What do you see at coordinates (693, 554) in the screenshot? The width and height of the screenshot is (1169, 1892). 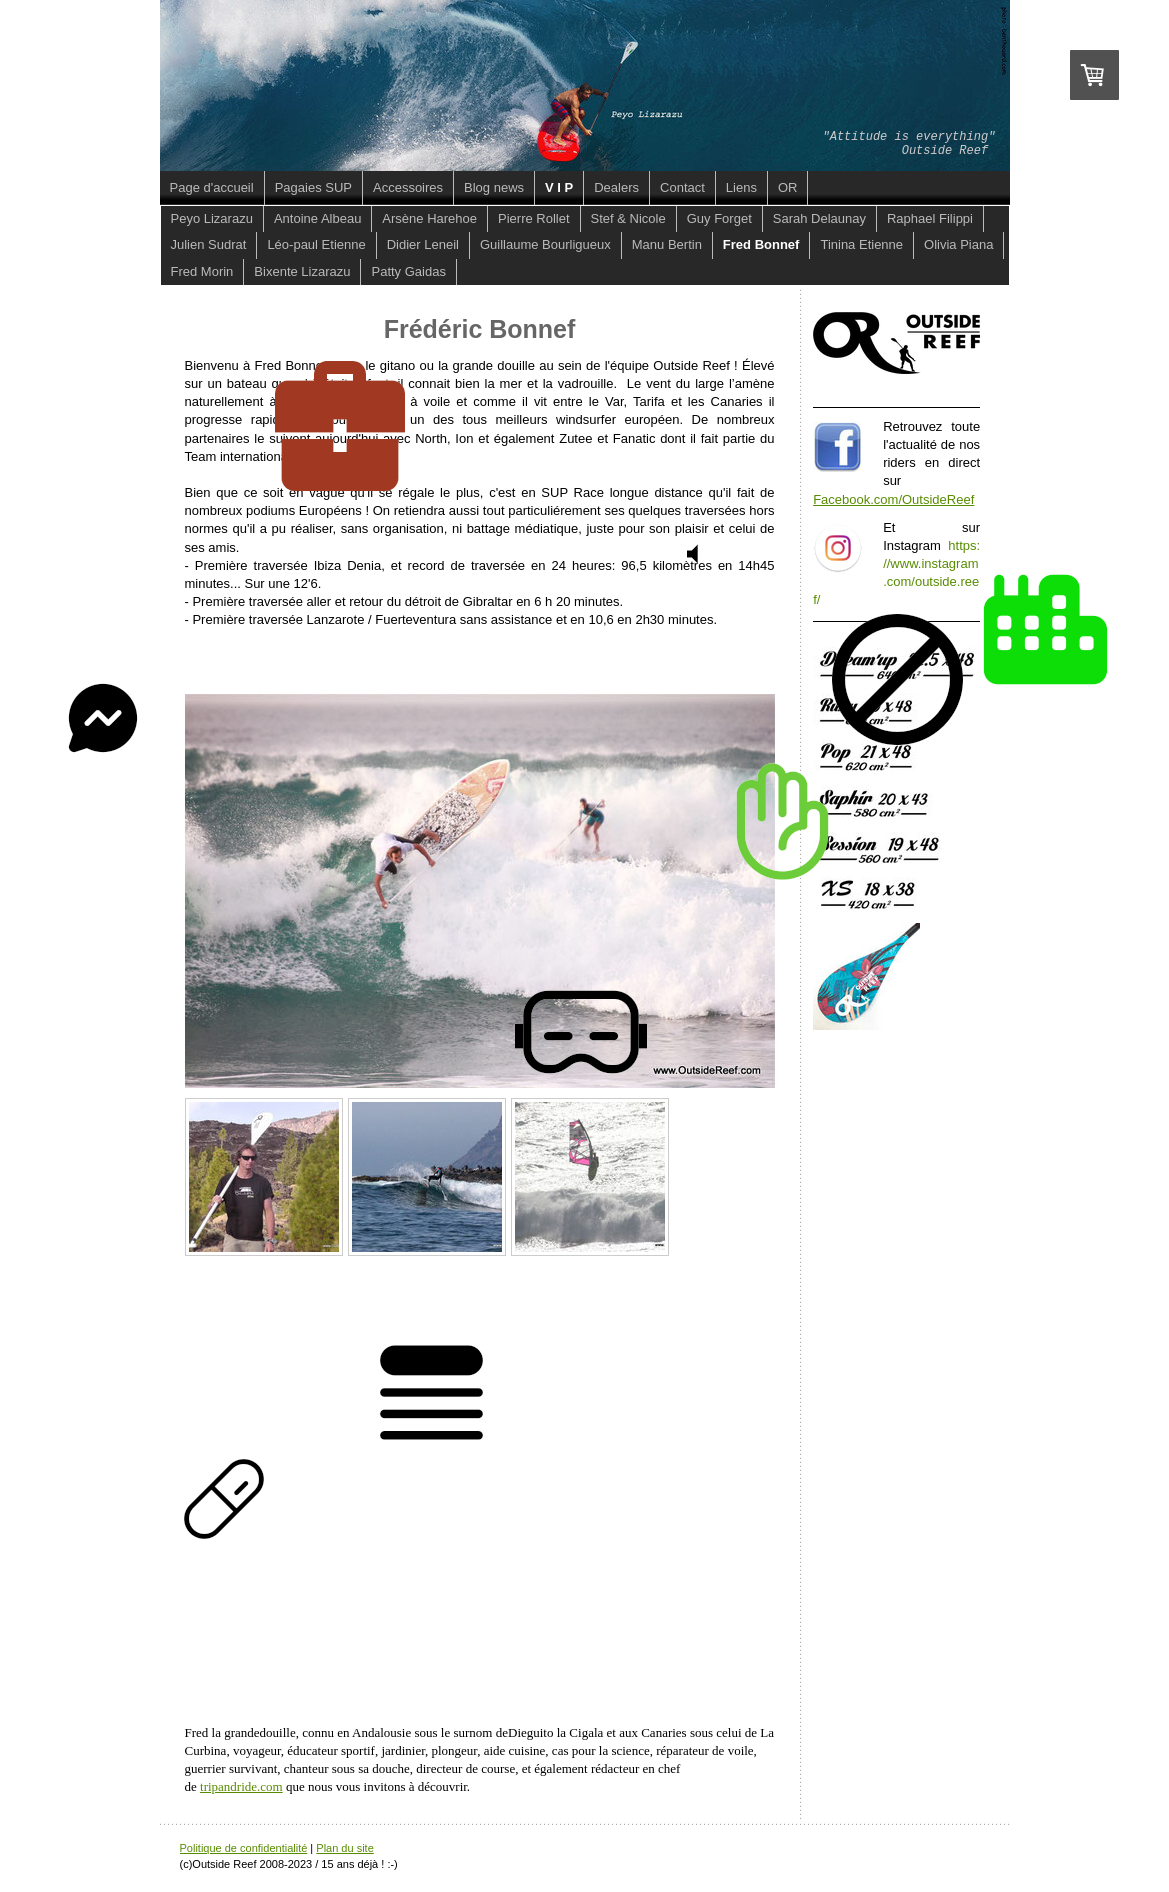 I see `mute audio or sound` at bounding box center [693, 554].